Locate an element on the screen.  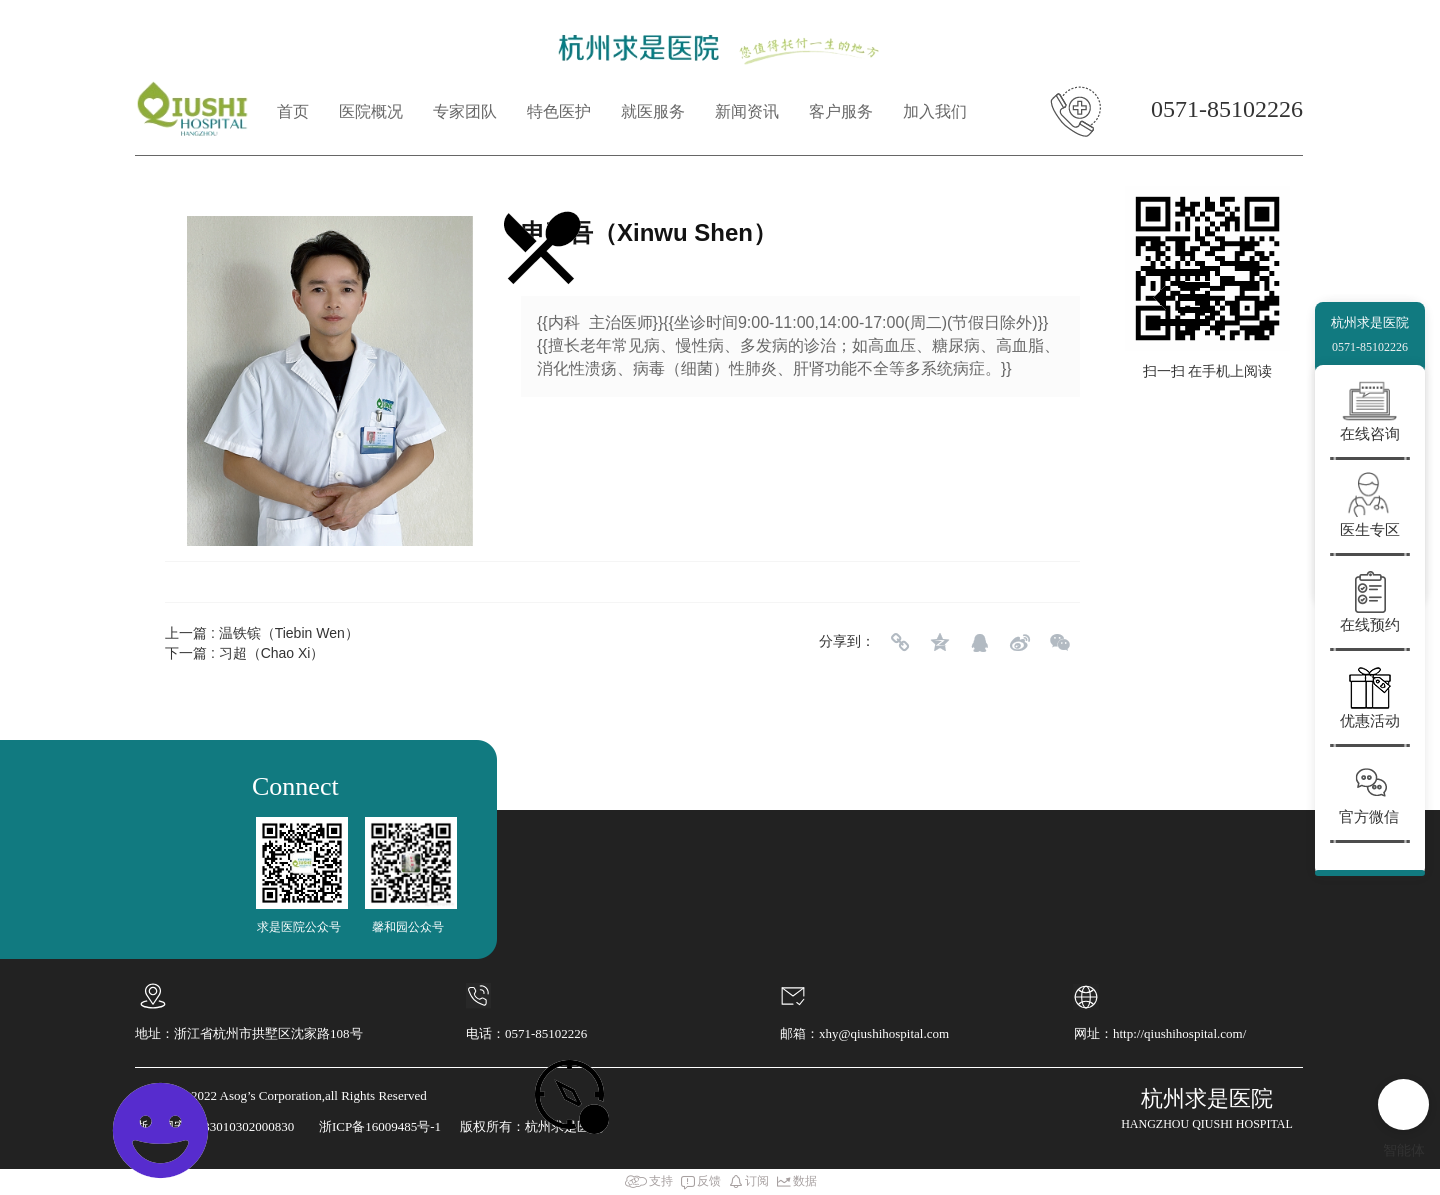
decrease text indentation is located at coordinates (1181, 297).